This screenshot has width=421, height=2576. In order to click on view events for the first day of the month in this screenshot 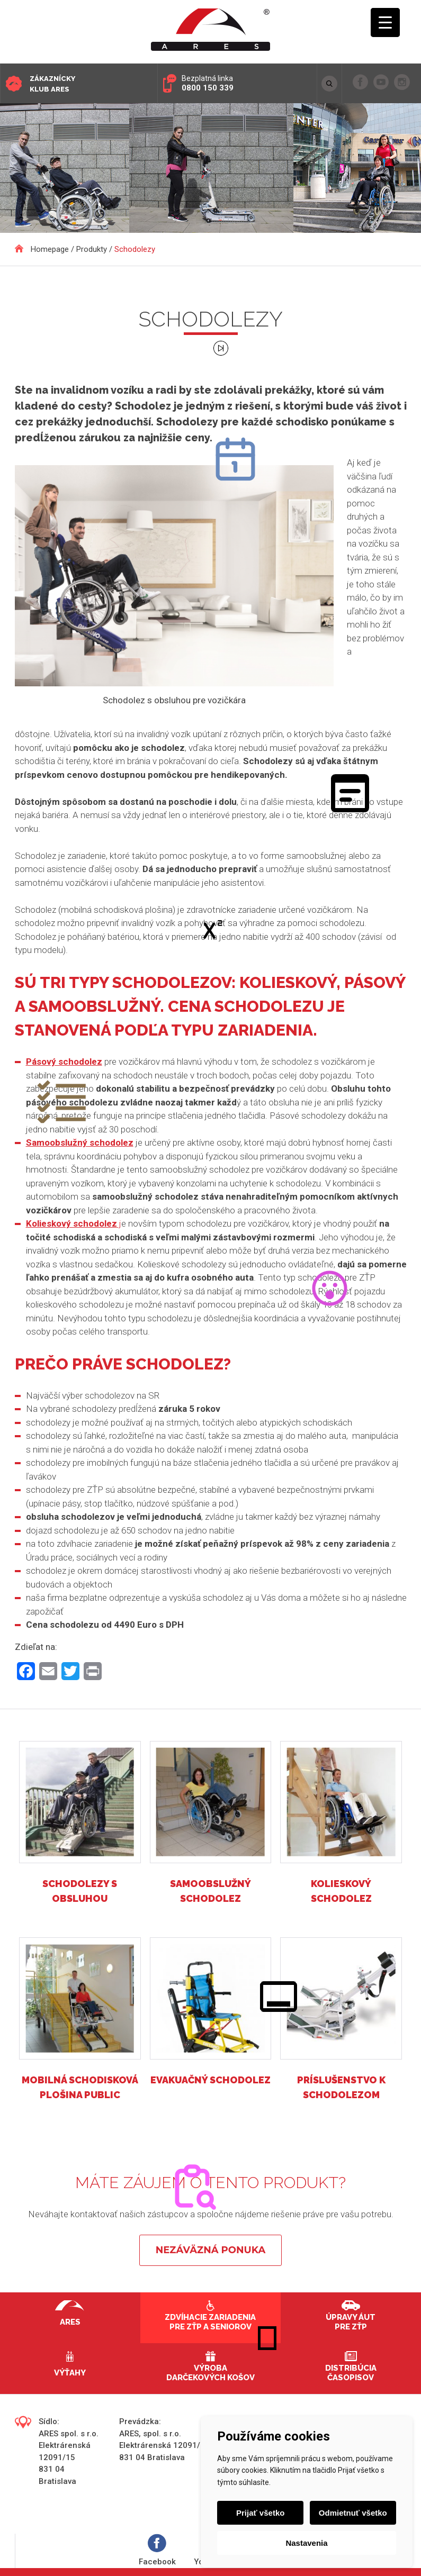, I will do `click(235, 459)`.